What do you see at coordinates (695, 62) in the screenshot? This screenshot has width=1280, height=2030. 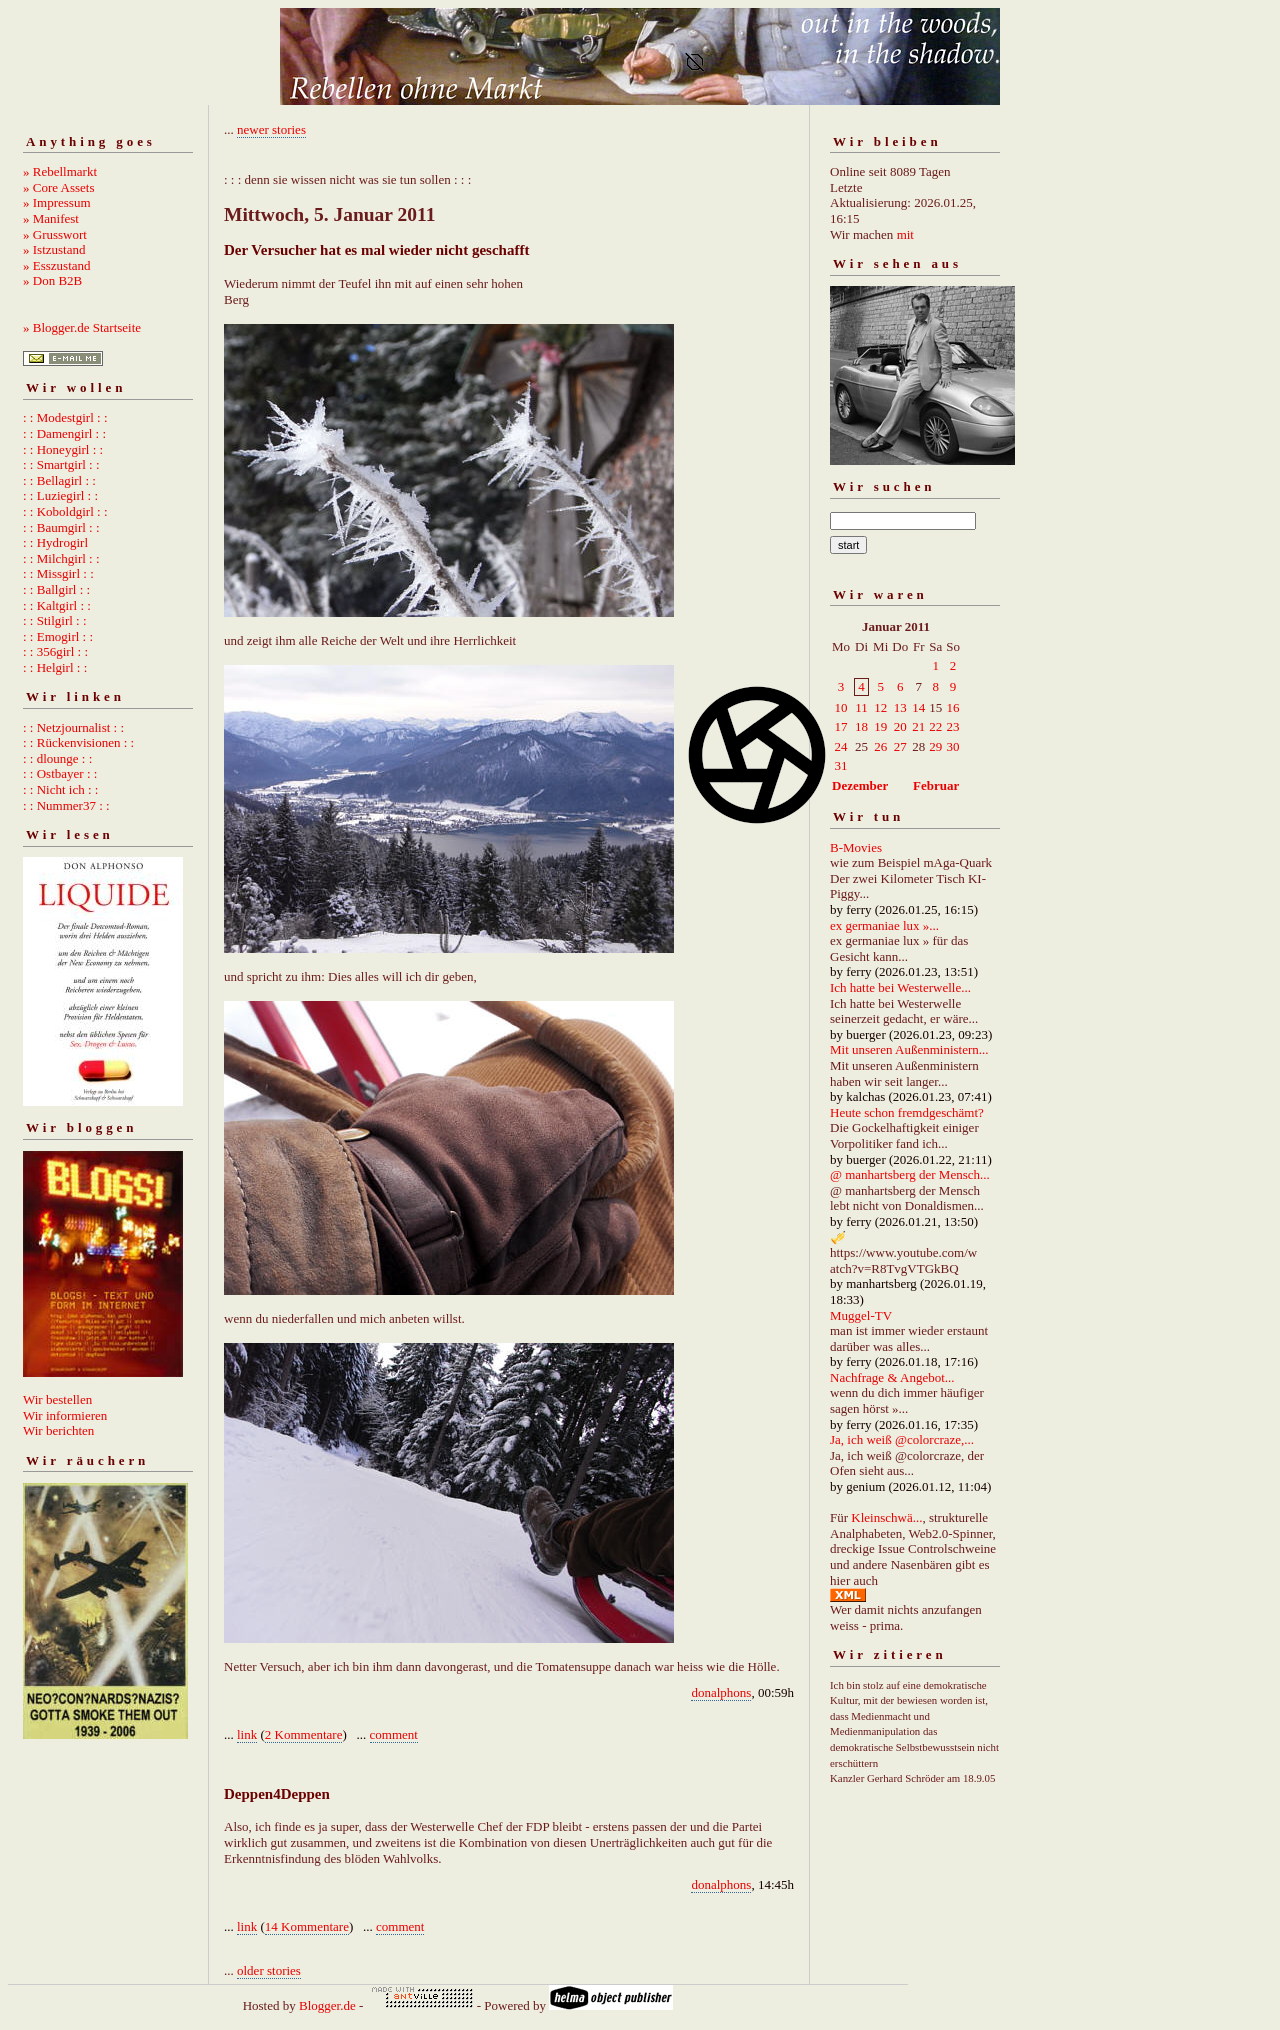 I see `disable or turn off reporting` at bounding box center [695, 62].